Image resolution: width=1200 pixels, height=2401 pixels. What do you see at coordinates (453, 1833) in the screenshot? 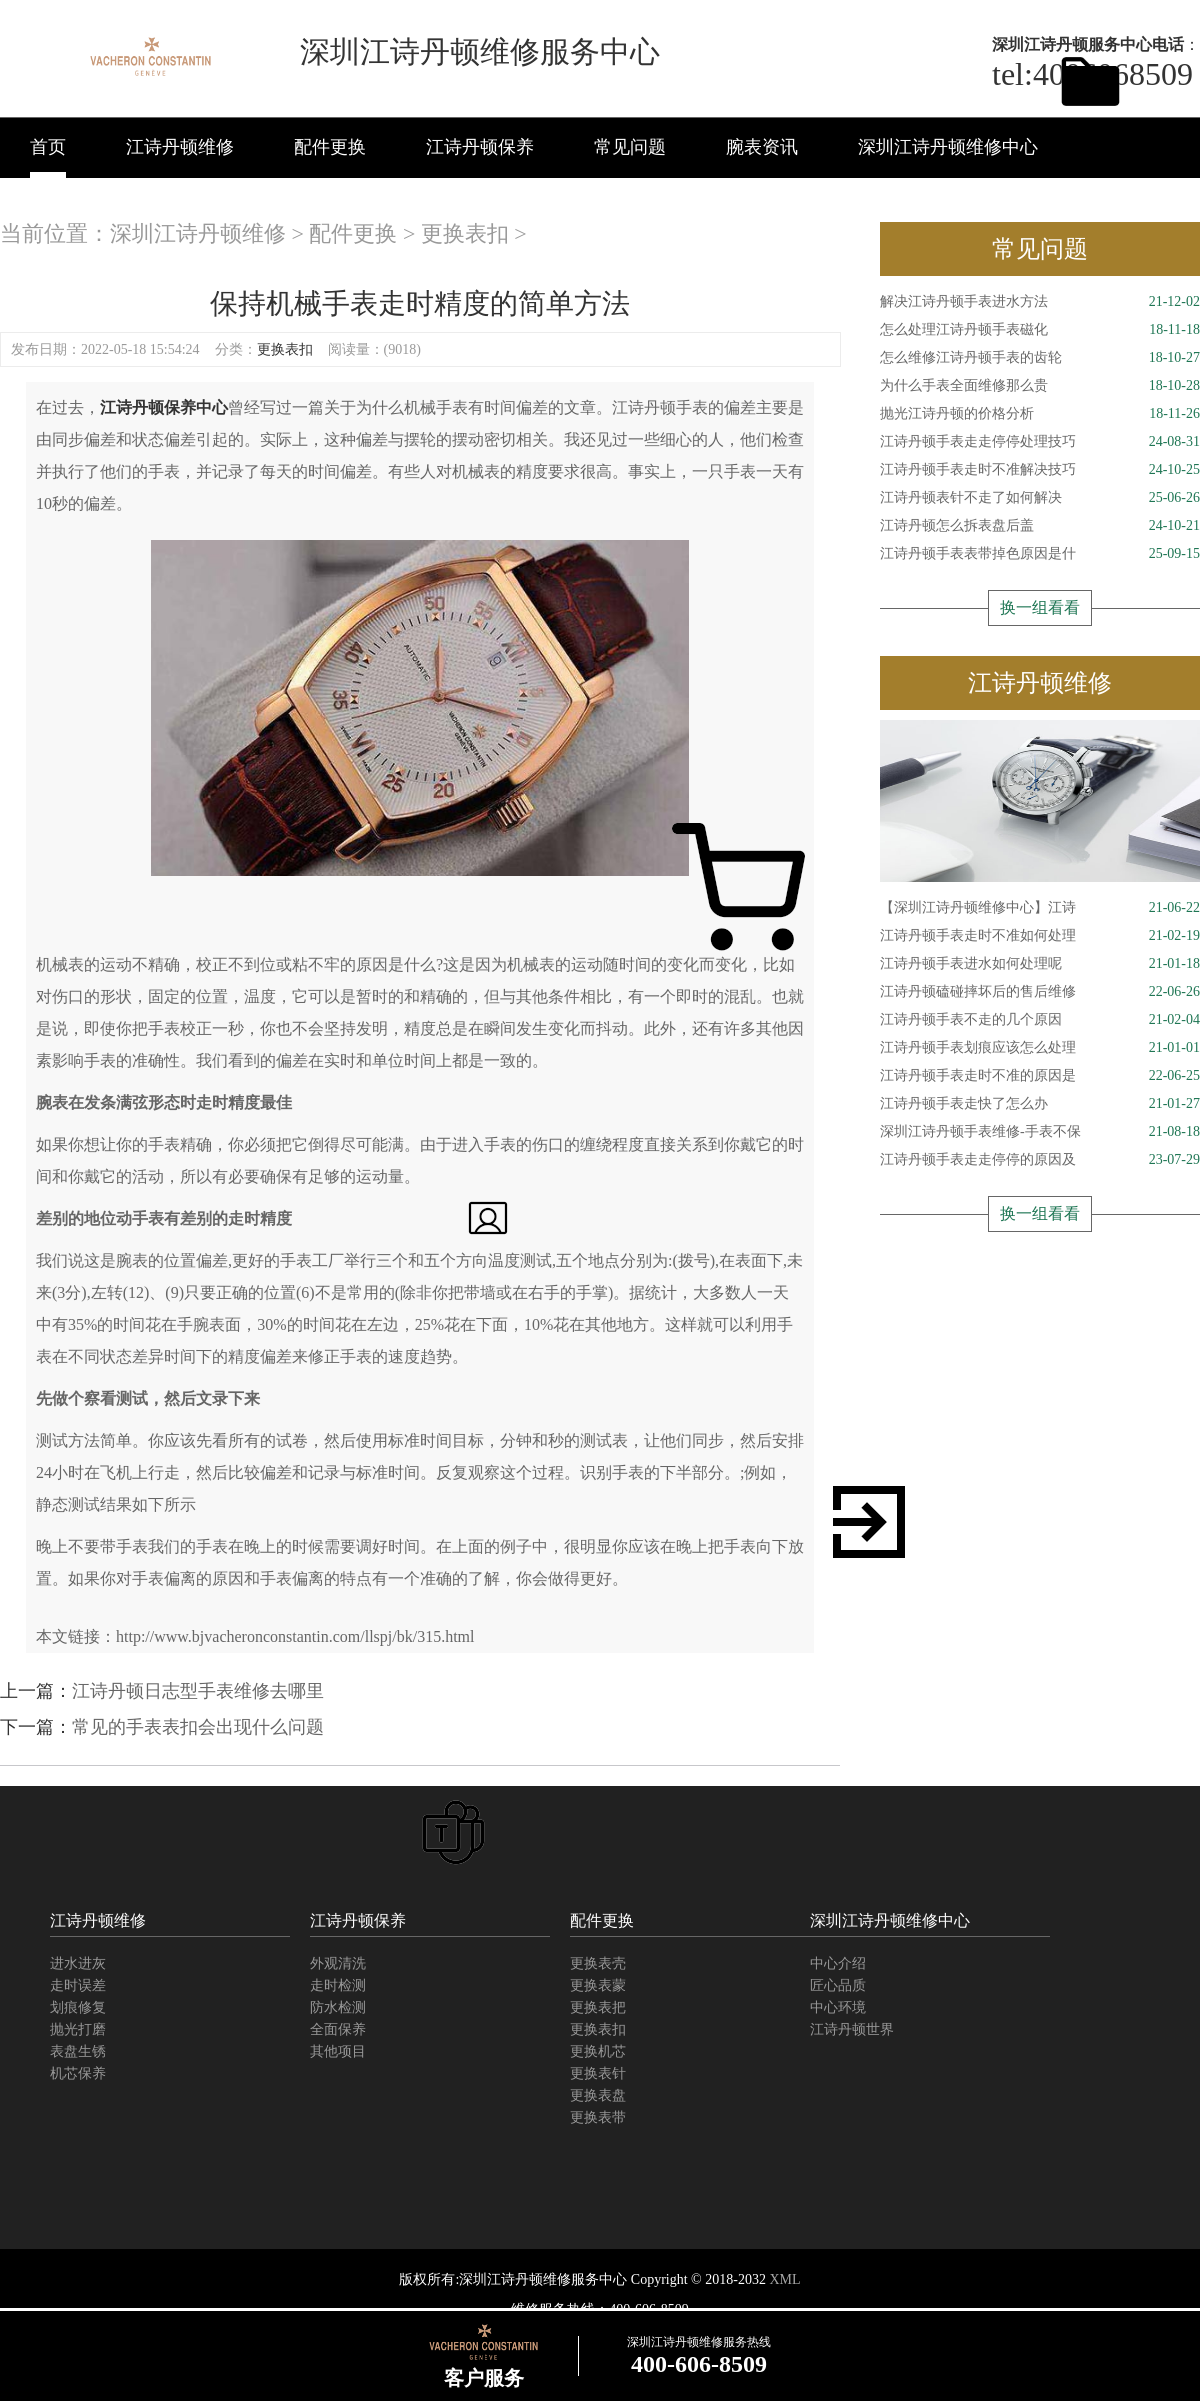
I see `open microsoft teams` at bounding box center [453, 1833].